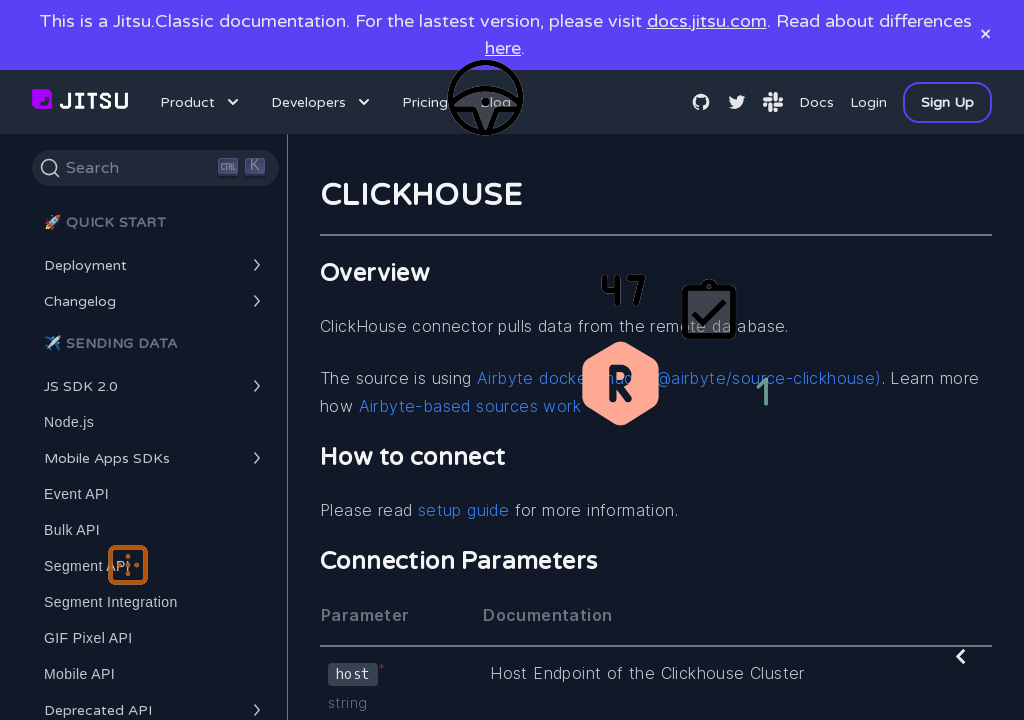 This screenshot has width=1024, height=720. Describe the element at coordinates (764, 391) in the screenshot. I see `indicates first item or top priority` at that location.